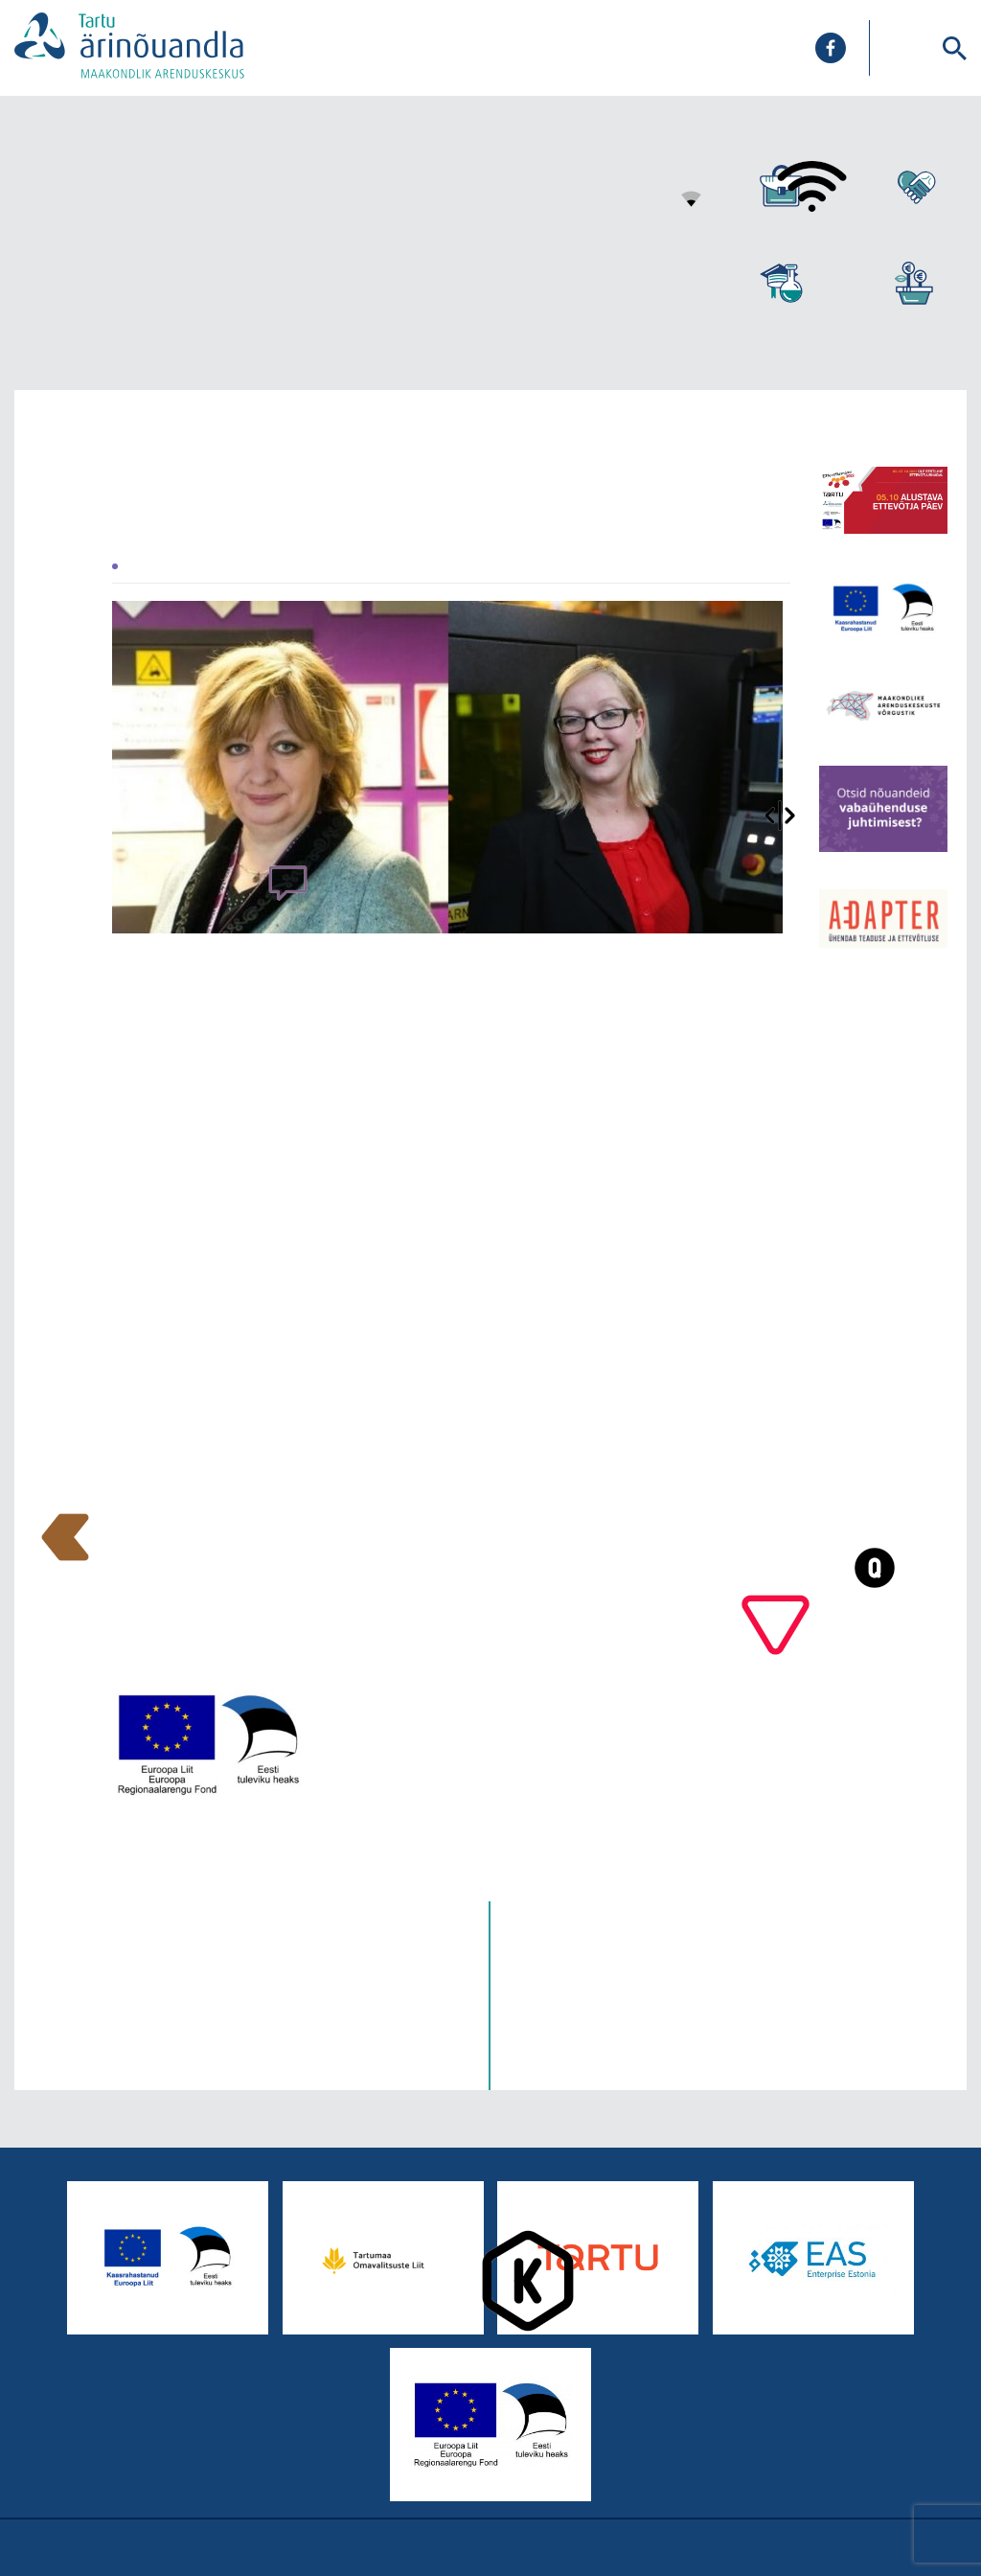 The height and width of the screenshot is (2576, 981). Describe the element at coordinates (875, 1568) in the screenshot. I see `indicates a "Q" category or label` at that location.